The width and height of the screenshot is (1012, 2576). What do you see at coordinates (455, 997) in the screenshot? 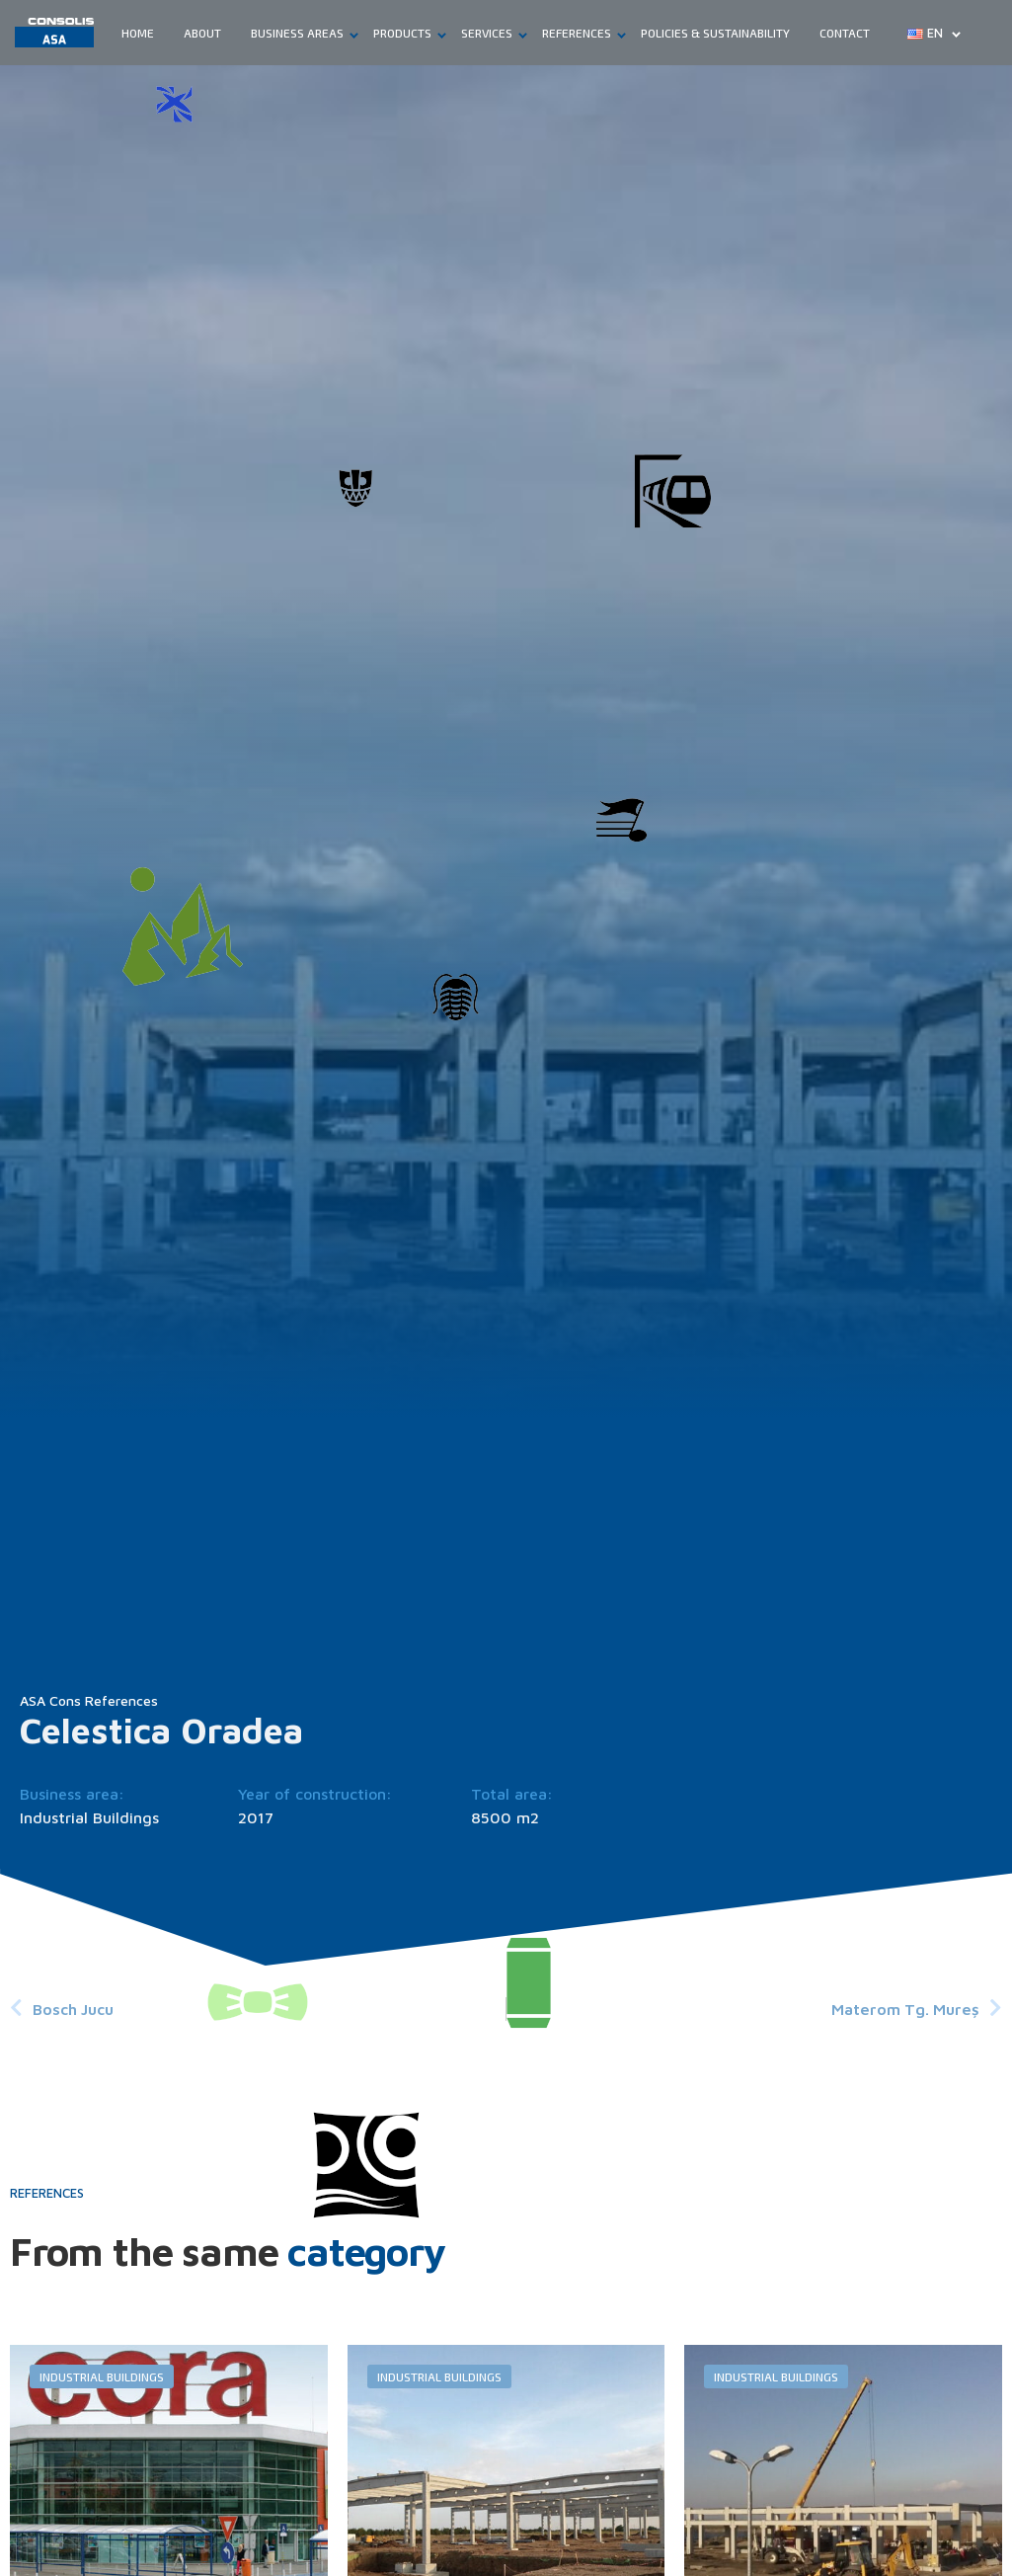
I see `trilobite fossil icon for a paleontology or natural history app` at bounding box center [455, 997].